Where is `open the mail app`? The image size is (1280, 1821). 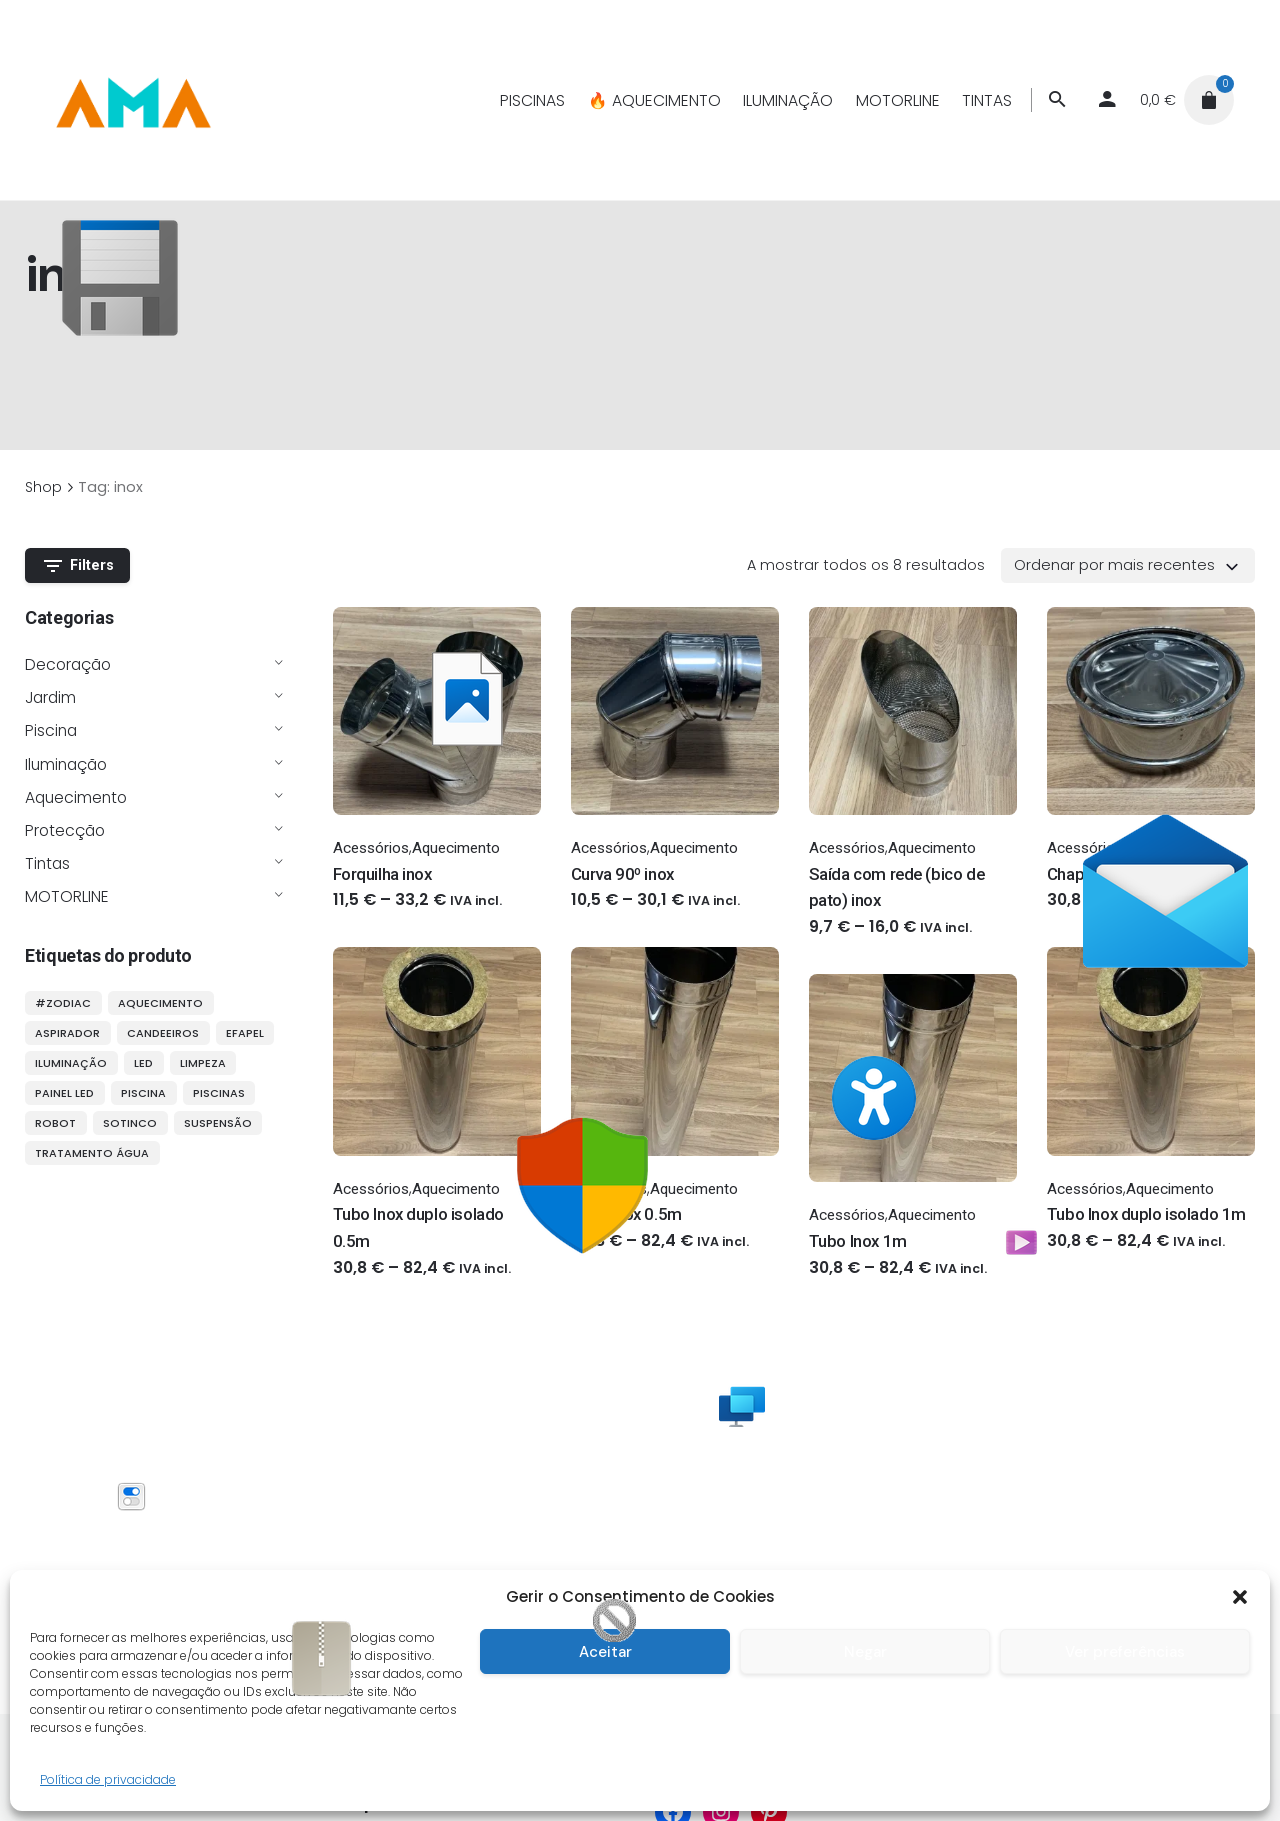 open the mail app is located at coordinates (1165, 895).